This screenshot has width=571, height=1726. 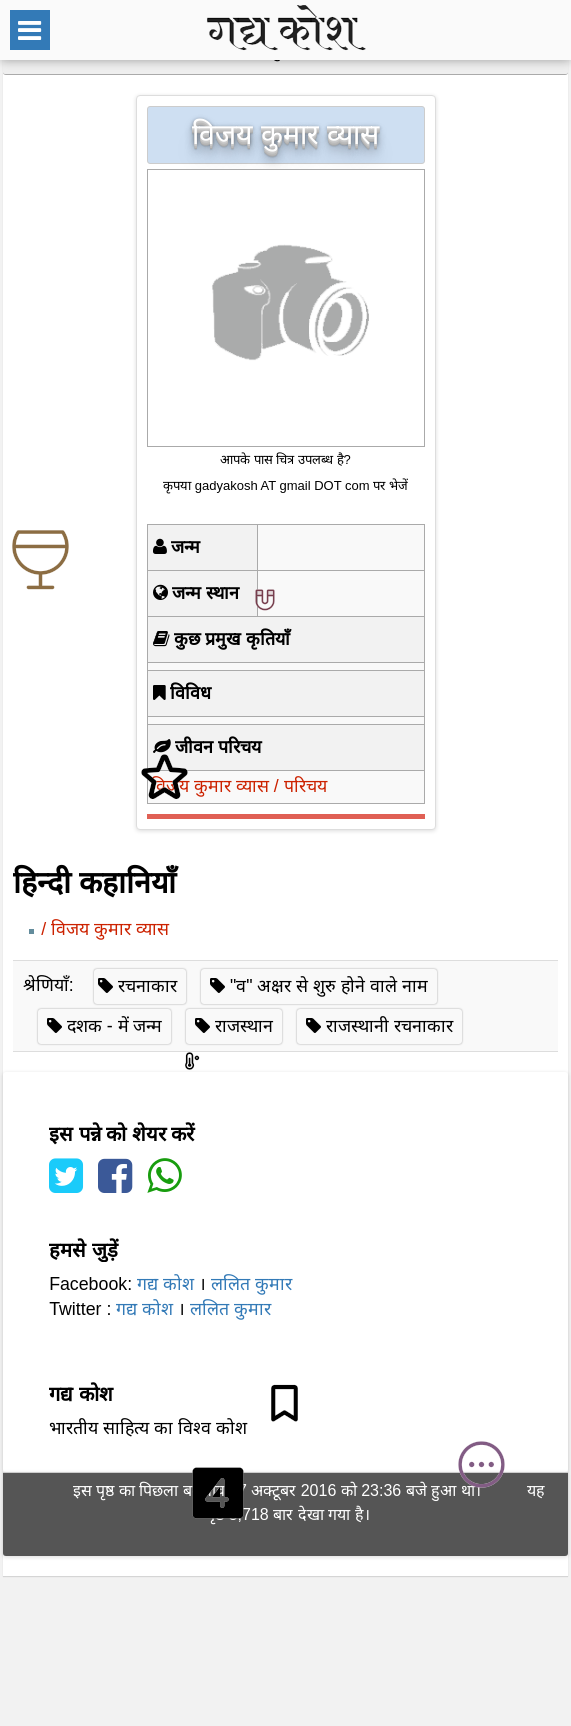 I want to click on bookmark this item, so click(x=284, y=1402).